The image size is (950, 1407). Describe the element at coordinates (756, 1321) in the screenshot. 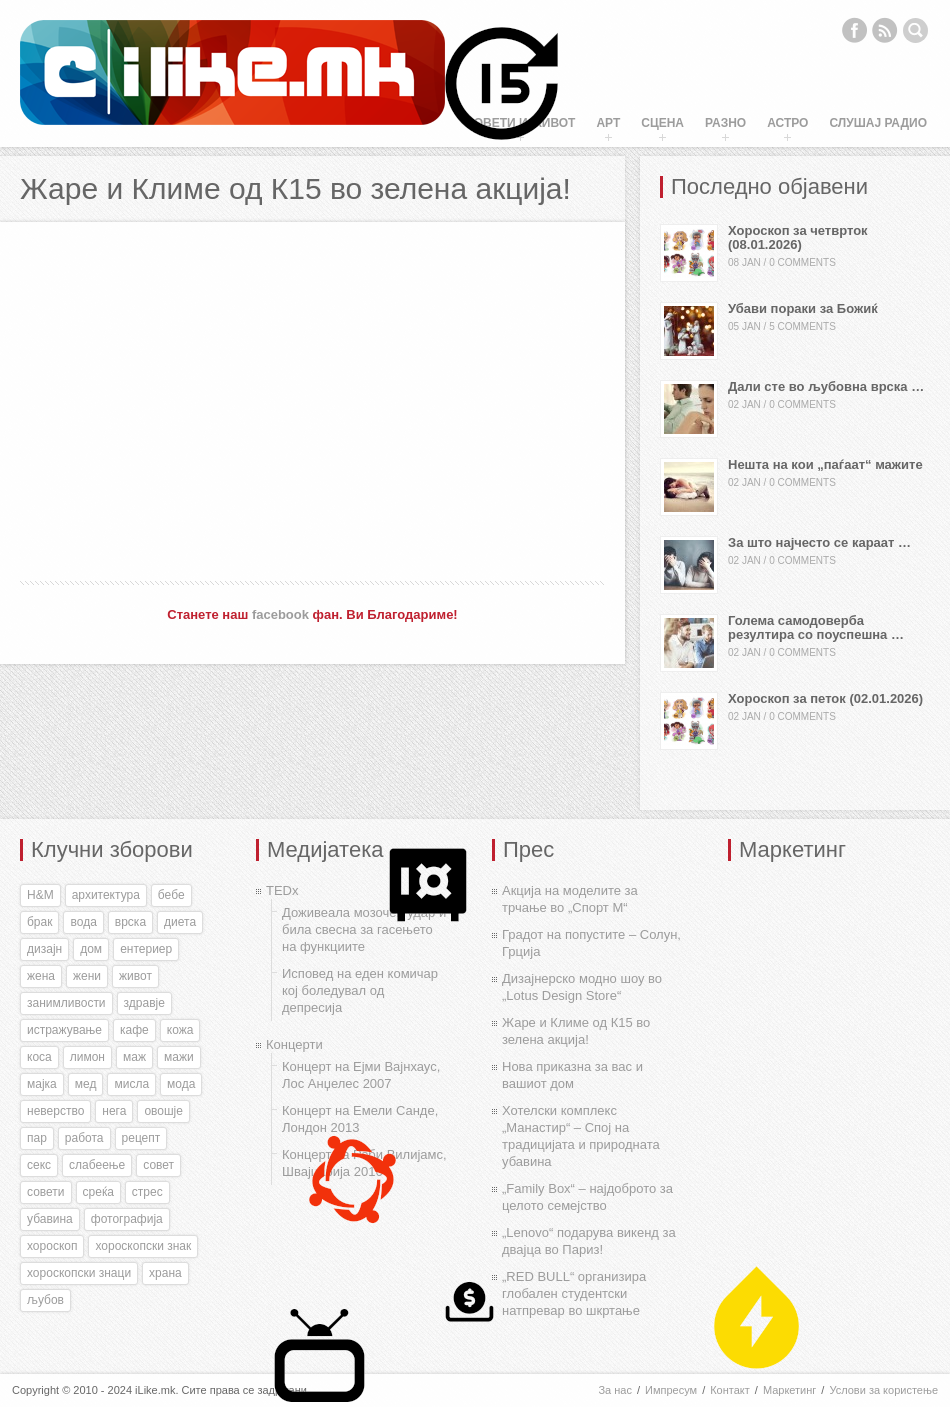

I see `hydroelectric power or water energy indicator` at that location.